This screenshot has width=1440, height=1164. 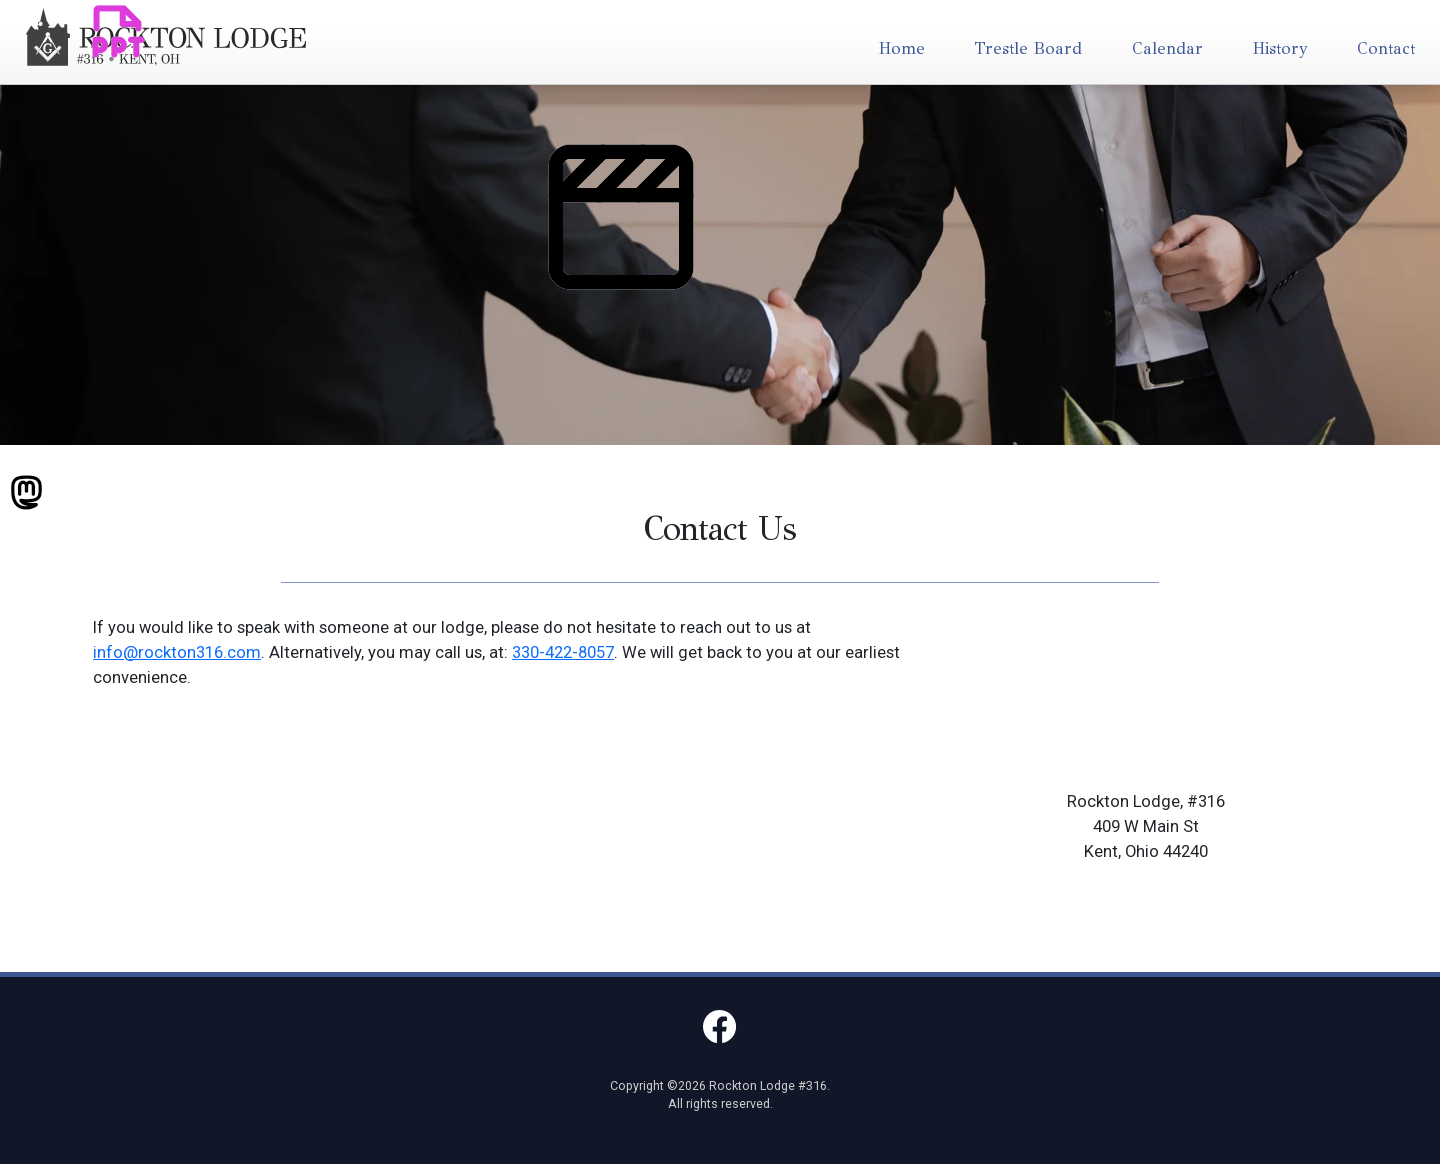 What do you see at coordinates (117, 33) in the screenshot?
I see `open a PowerPoint presentation file` at bounding box center [117, 33].